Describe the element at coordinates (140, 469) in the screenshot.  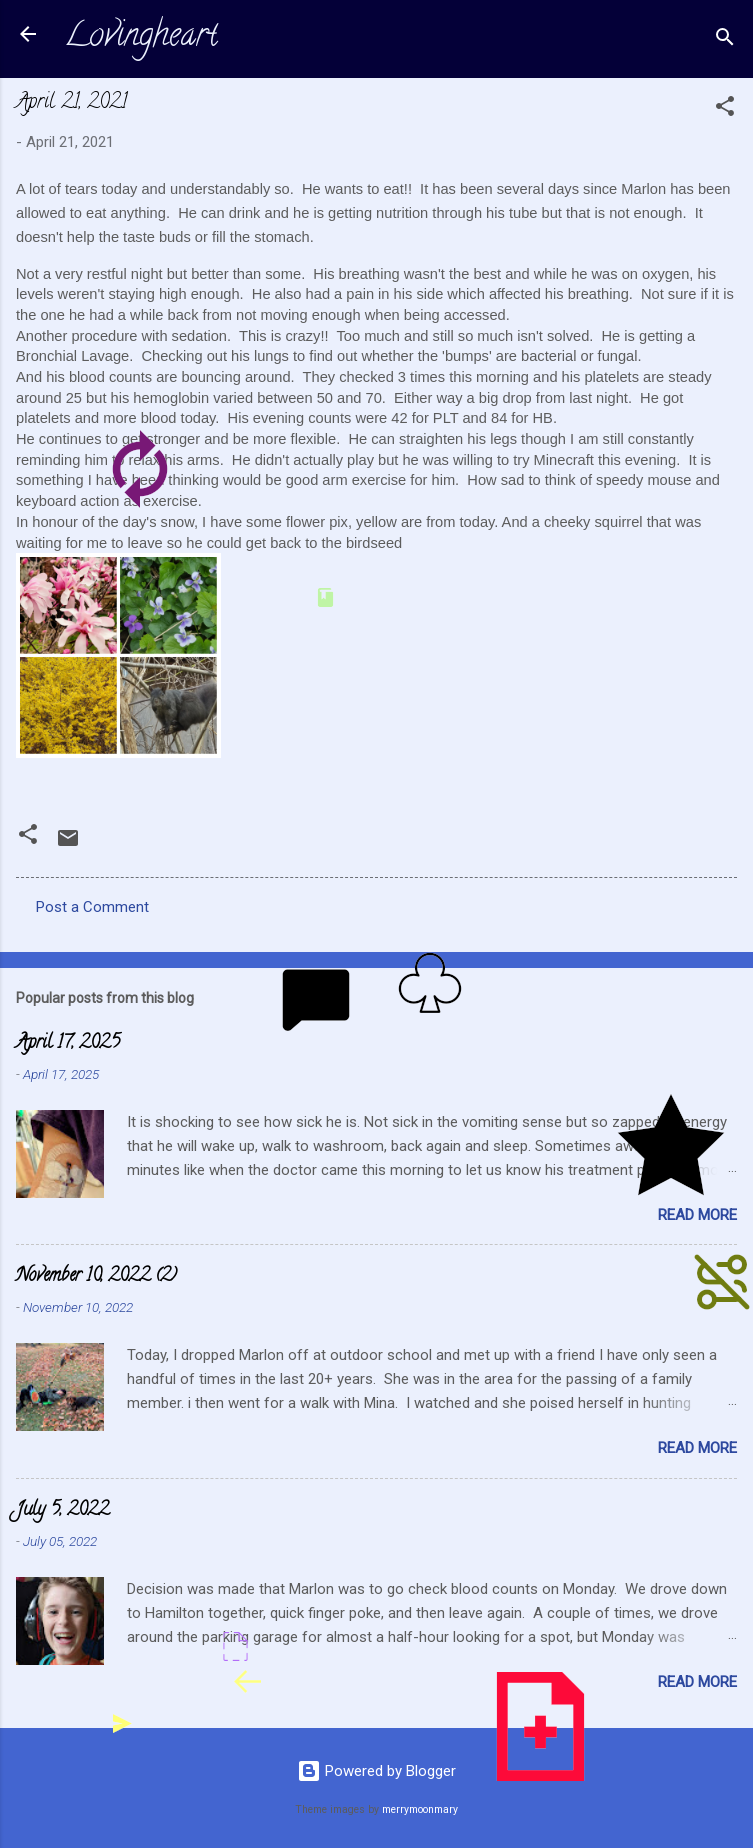
I see `refresh the current page or content` at that location.